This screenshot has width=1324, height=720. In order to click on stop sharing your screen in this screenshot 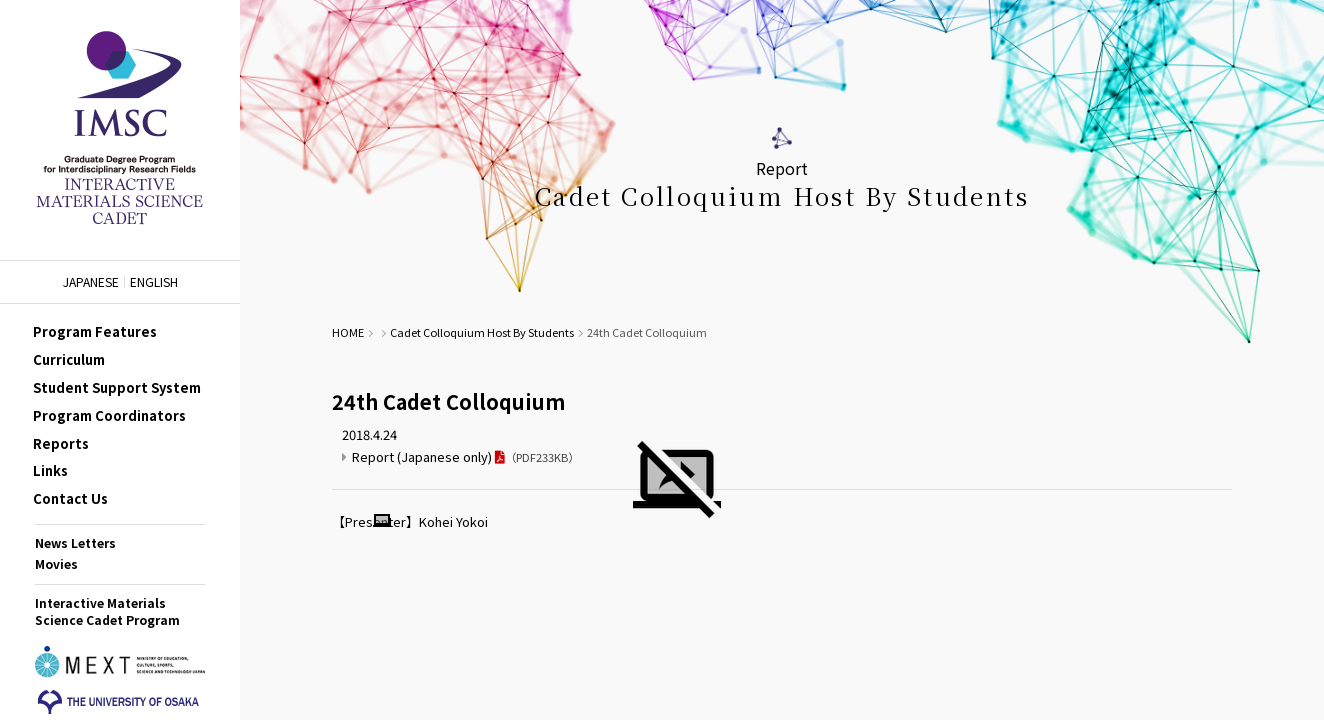, I will do `click(677, 479)`.